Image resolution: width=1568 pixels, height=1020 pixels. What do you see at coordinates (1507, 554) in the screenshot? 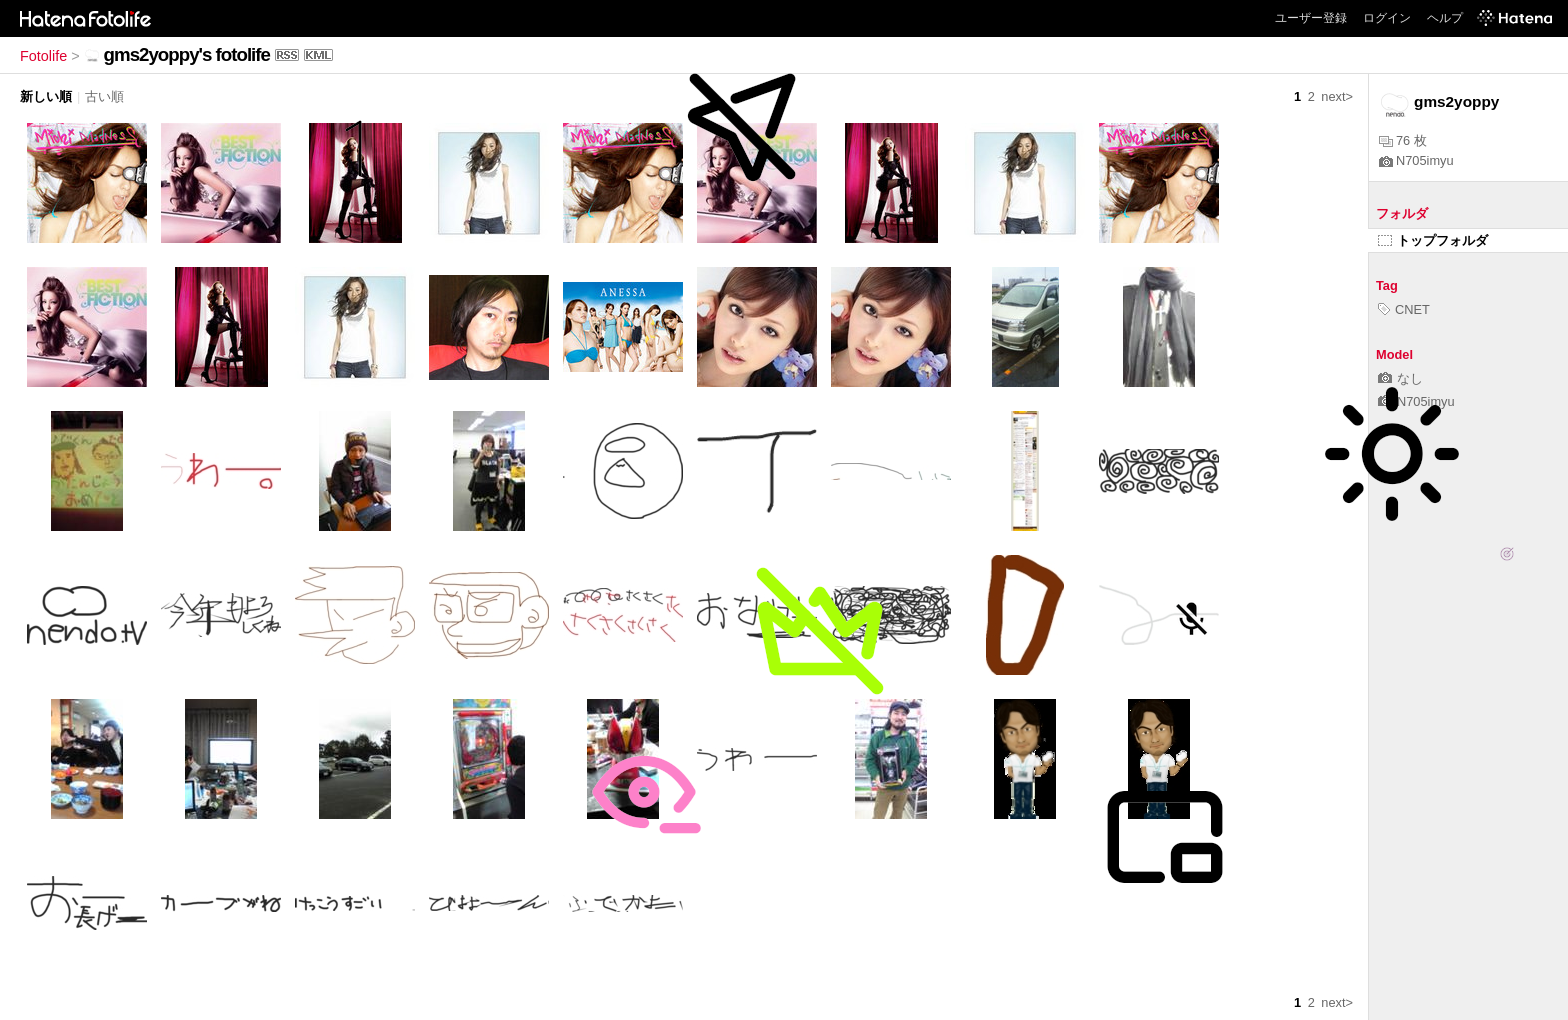
I see `set a goal or target` at bounding box center [1507, 554].